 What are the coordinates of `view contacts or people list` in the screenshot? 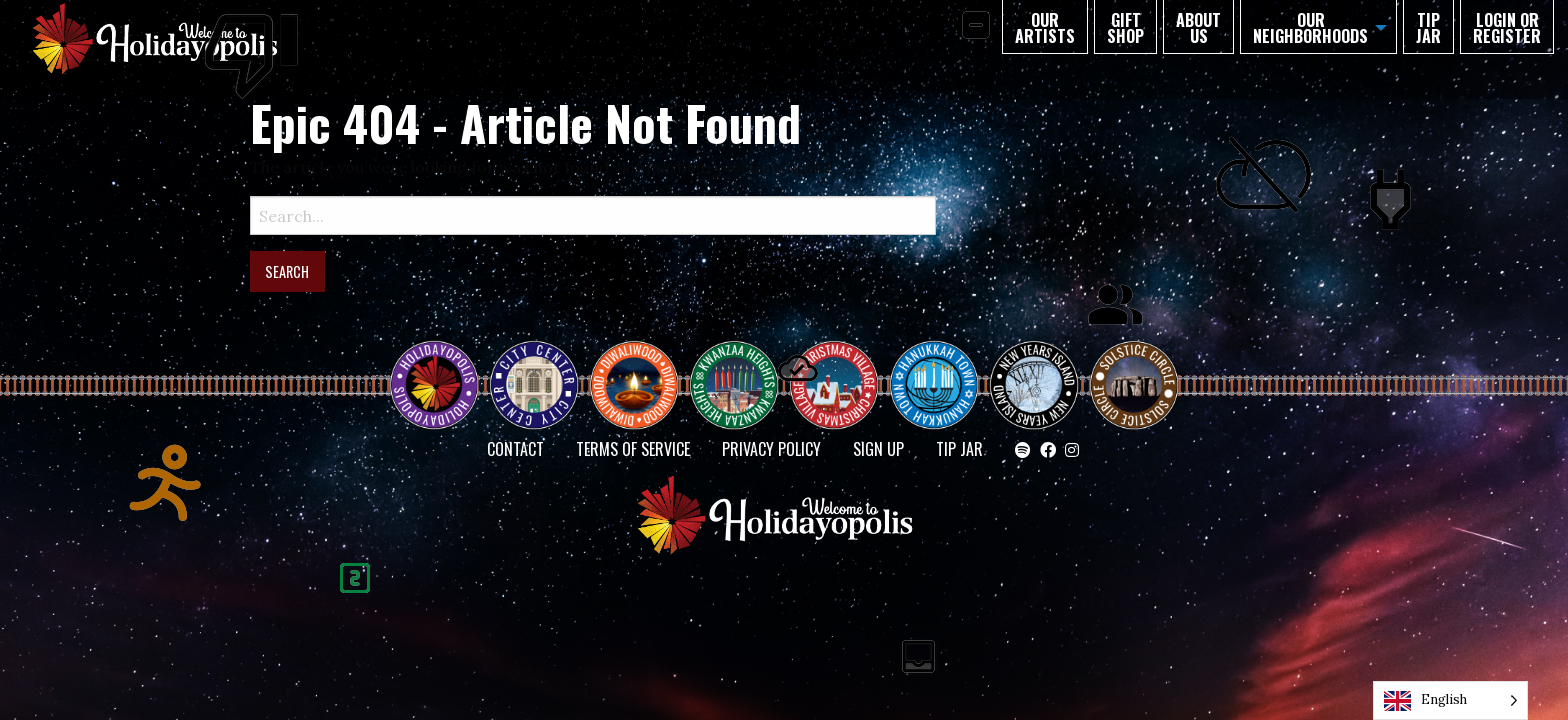 It's located at (1115, 304).